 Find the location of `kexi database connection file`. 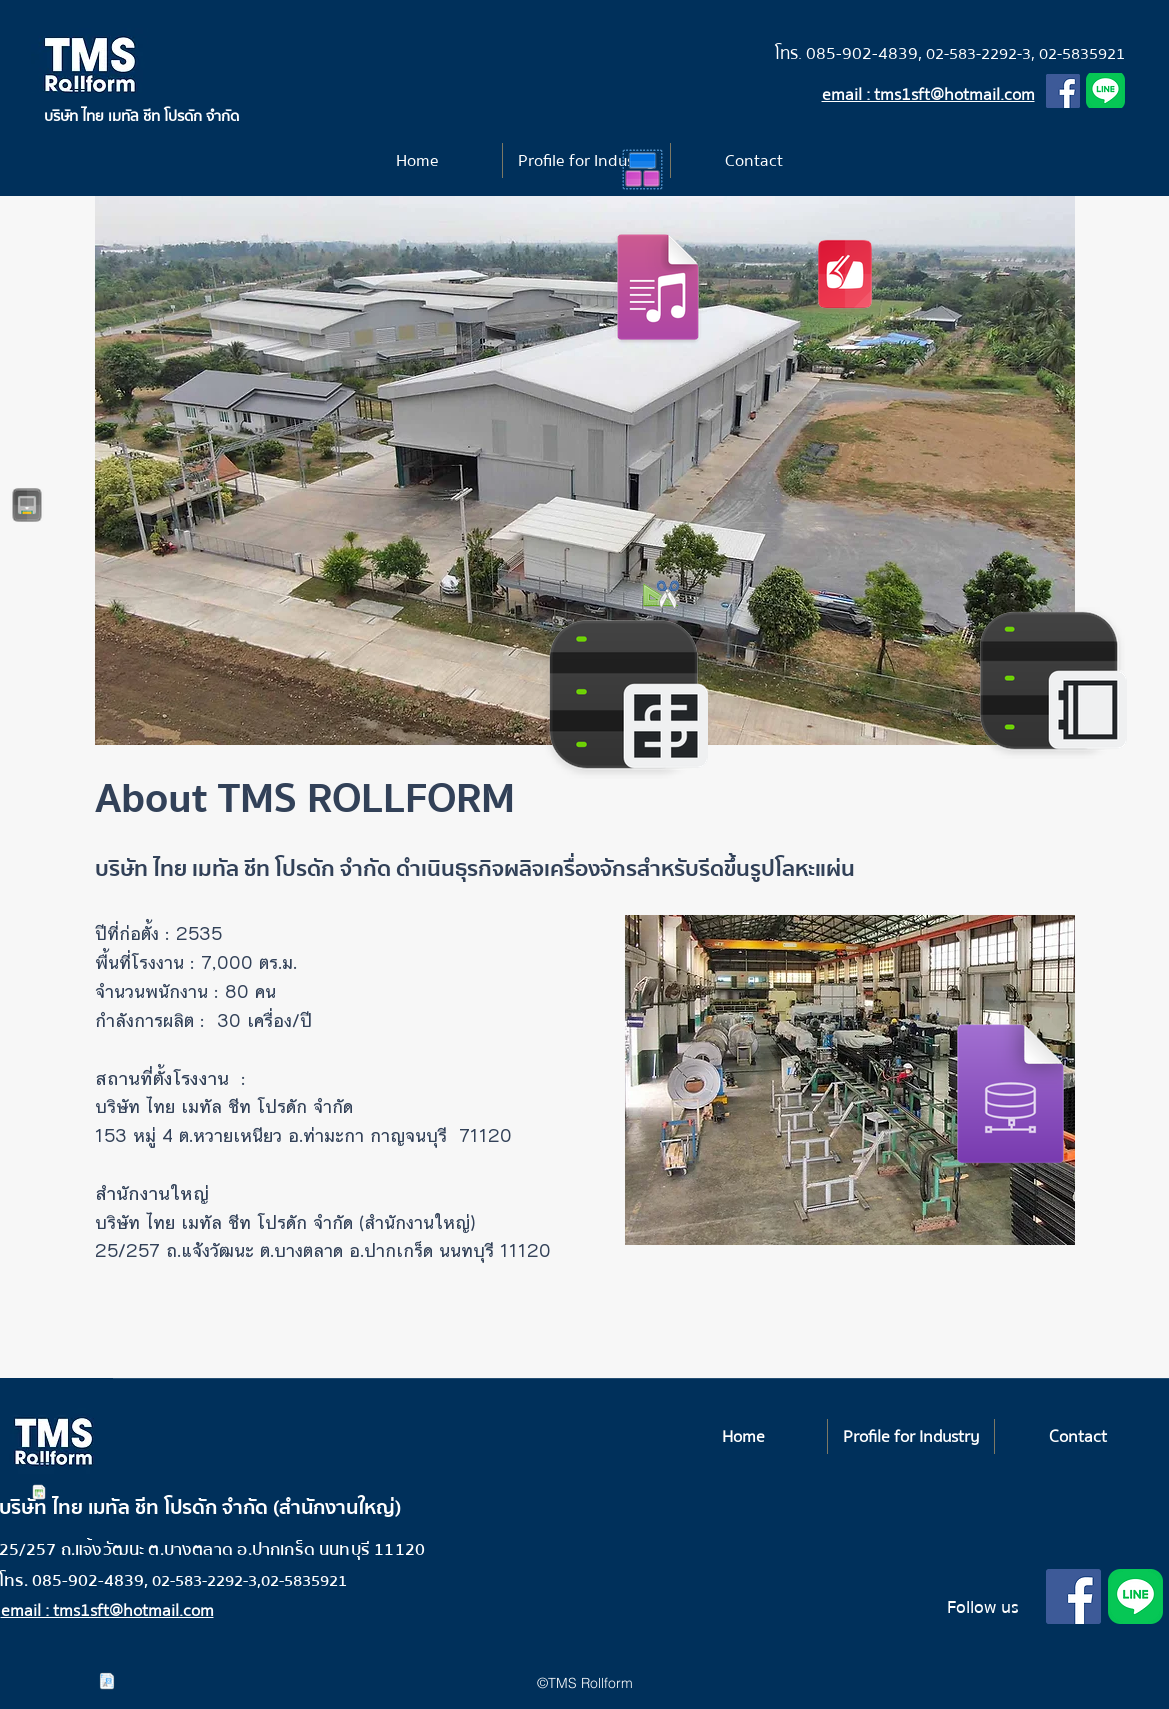

kexi database connection file is located at coordinates (1010, 1096).